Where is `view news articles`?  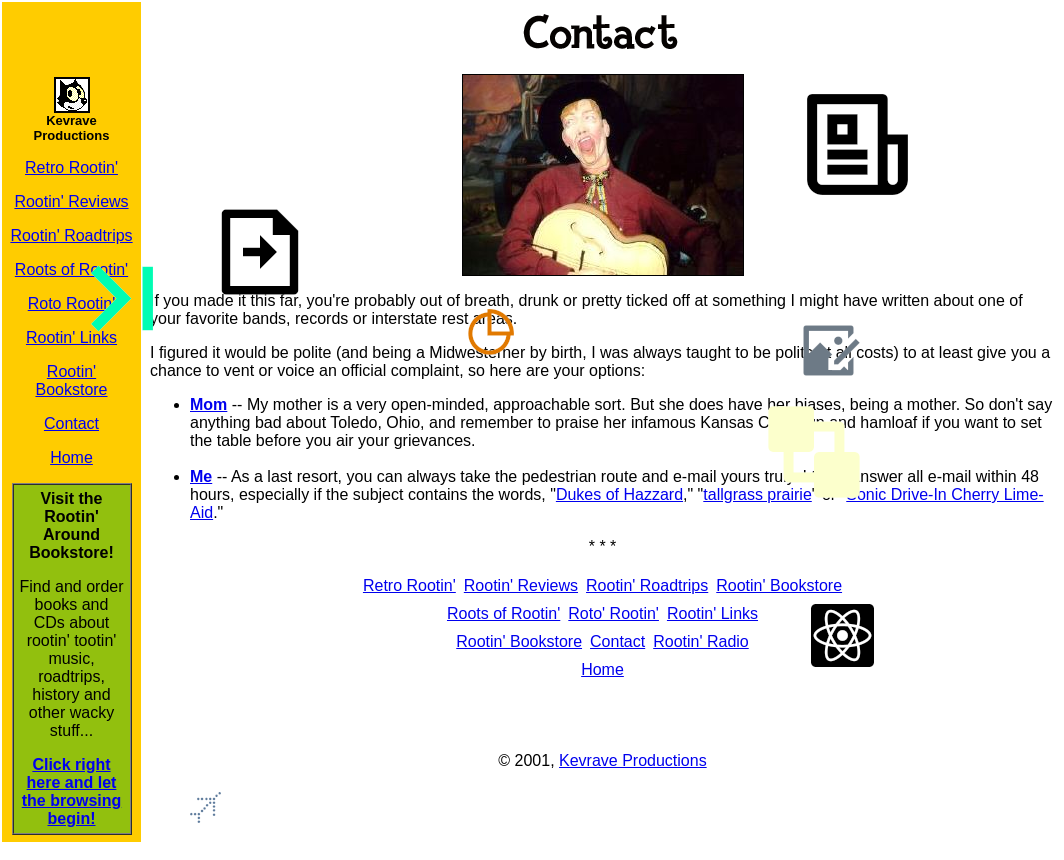 view news articles is located at coordinates (857, 144).